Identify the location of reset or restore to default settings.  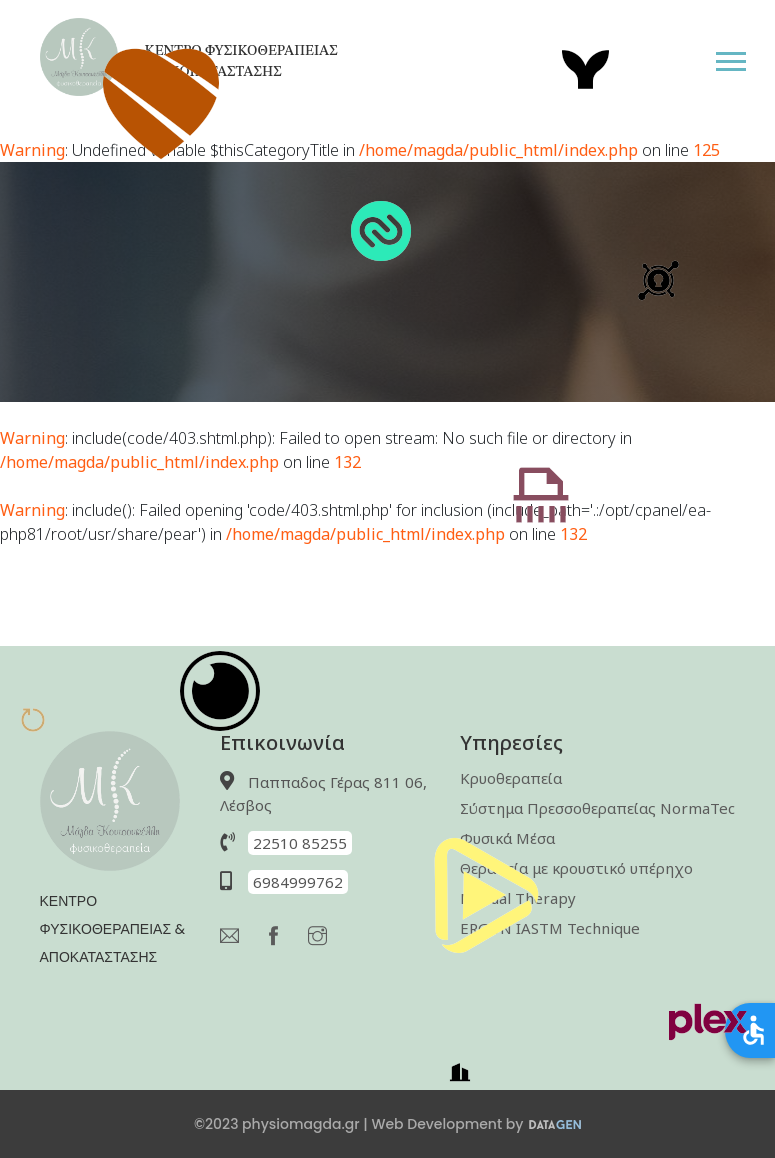
(33, 720).